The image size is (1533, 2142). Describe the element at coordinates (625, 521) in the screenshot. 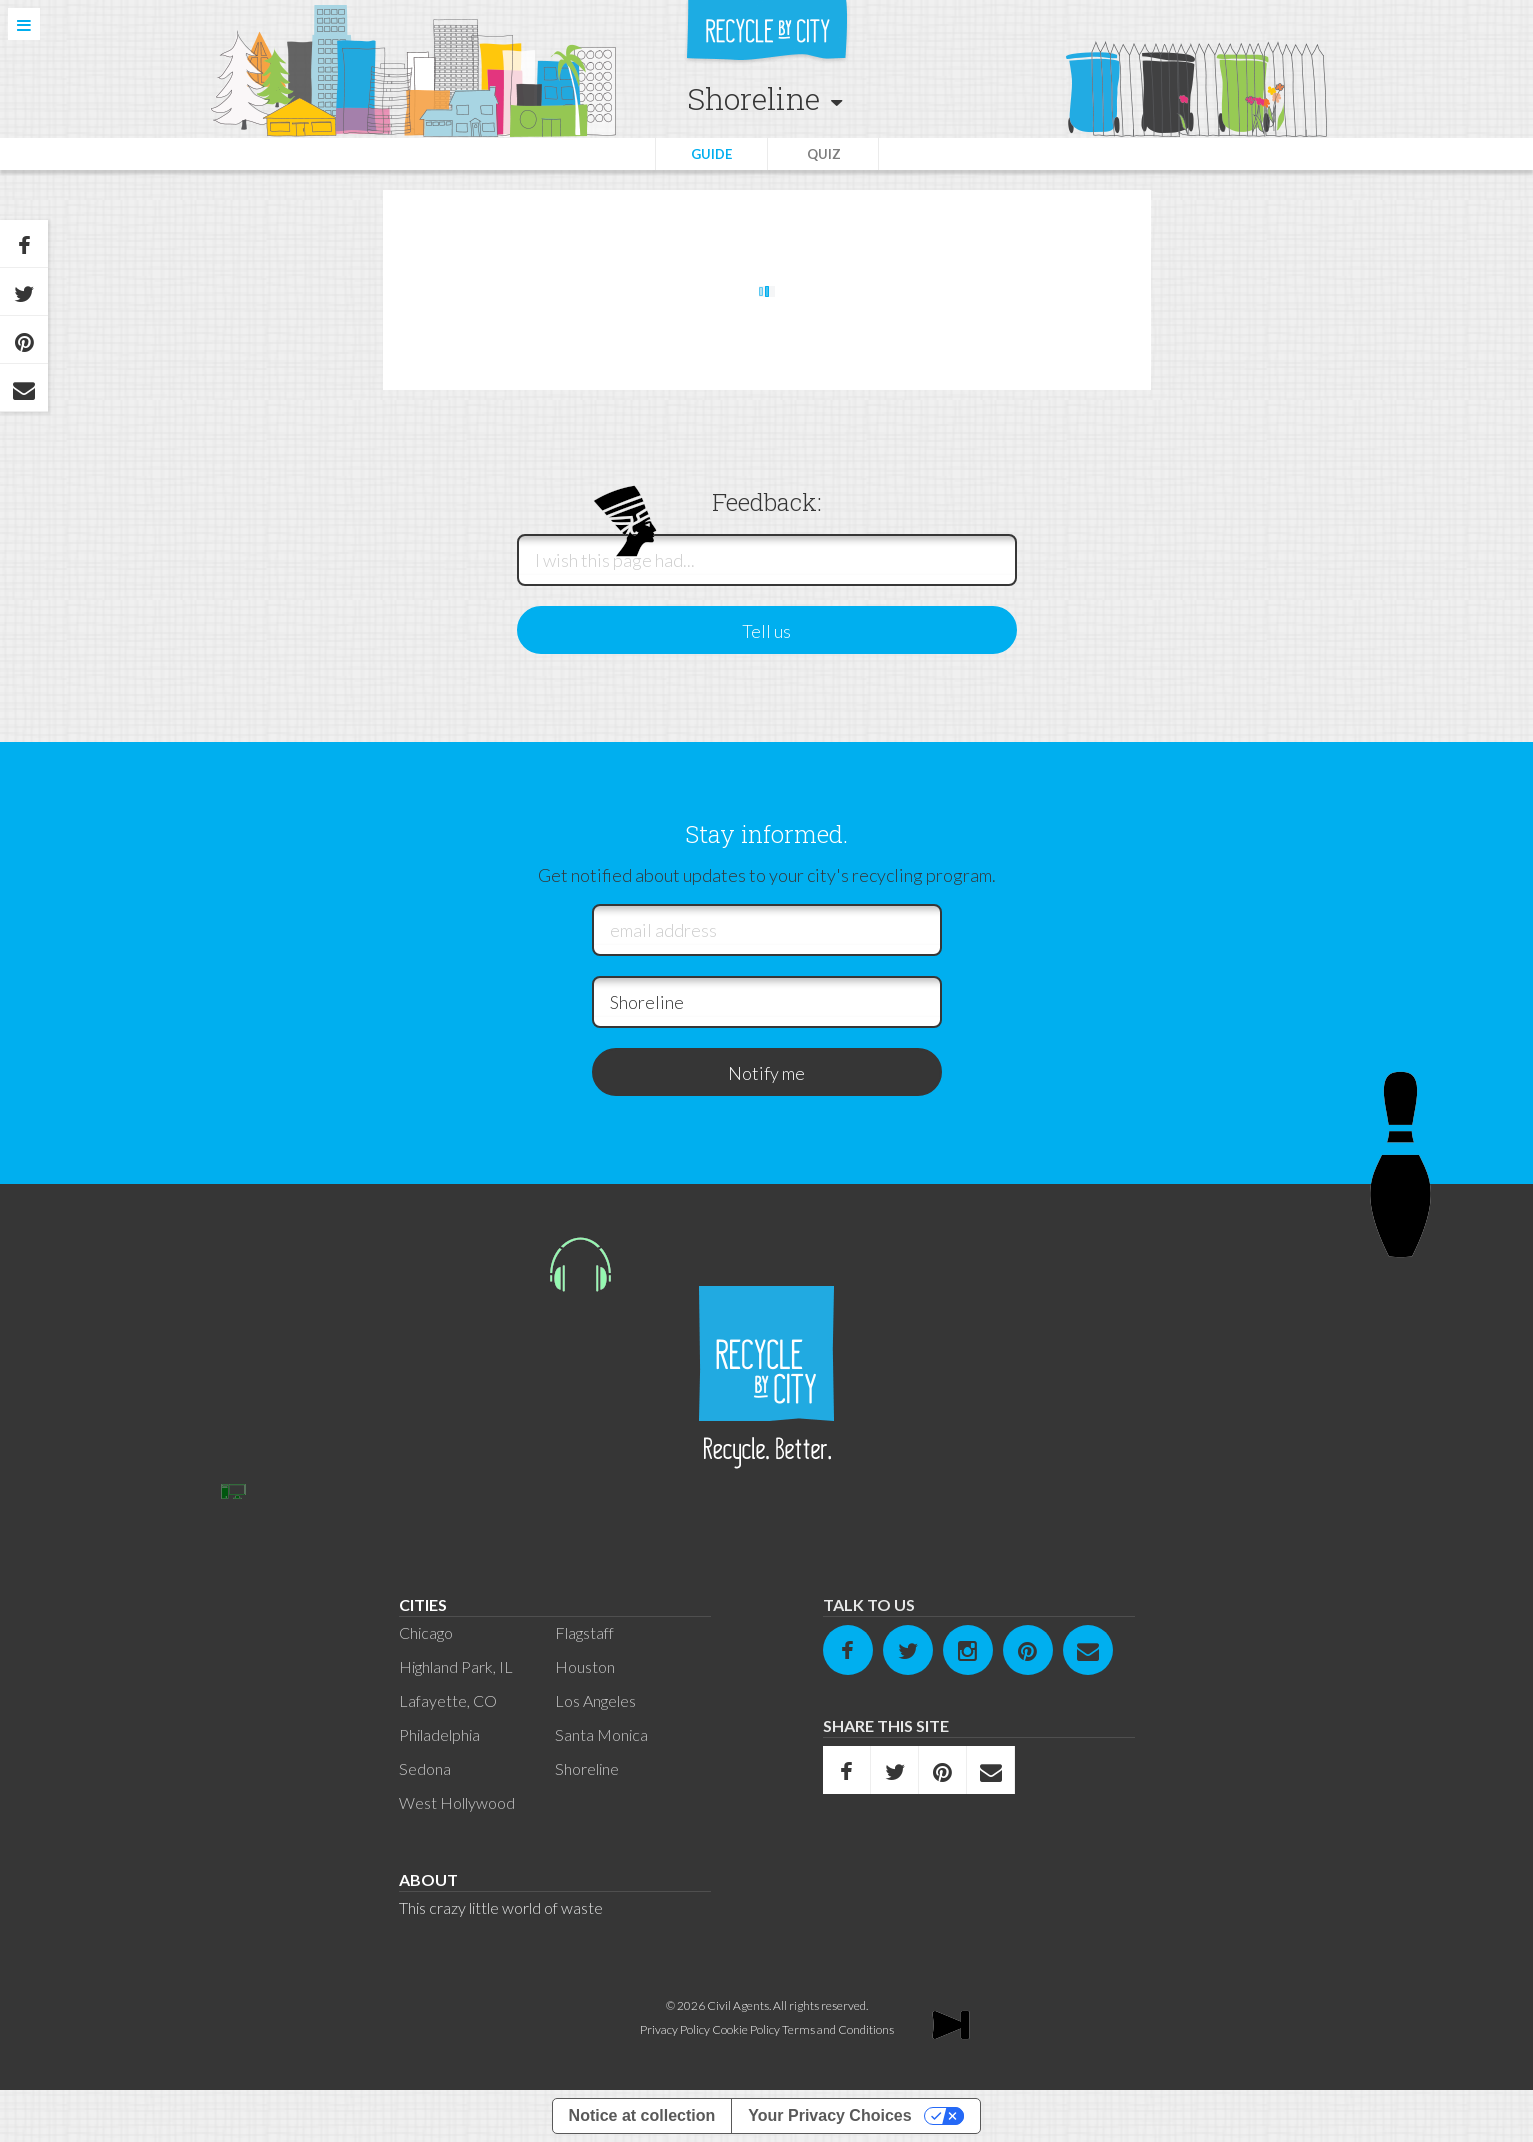

I see `access egyptian or ancient history themed content` at that location.